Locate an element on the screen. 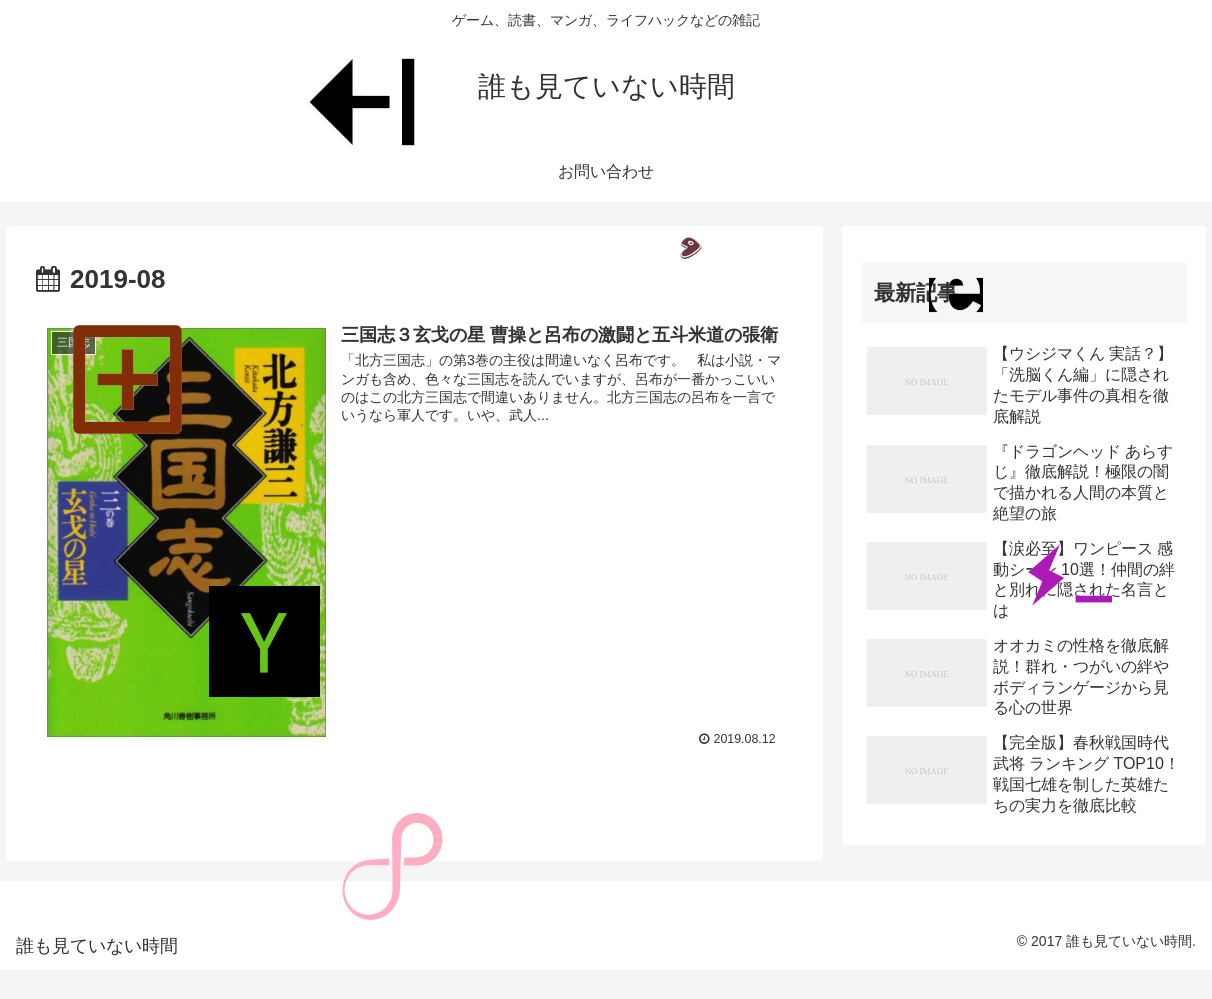 Image resolution: width=1212 pixels, height=999 pixels. add a new item or create new content is located at coordinates (127, 379).